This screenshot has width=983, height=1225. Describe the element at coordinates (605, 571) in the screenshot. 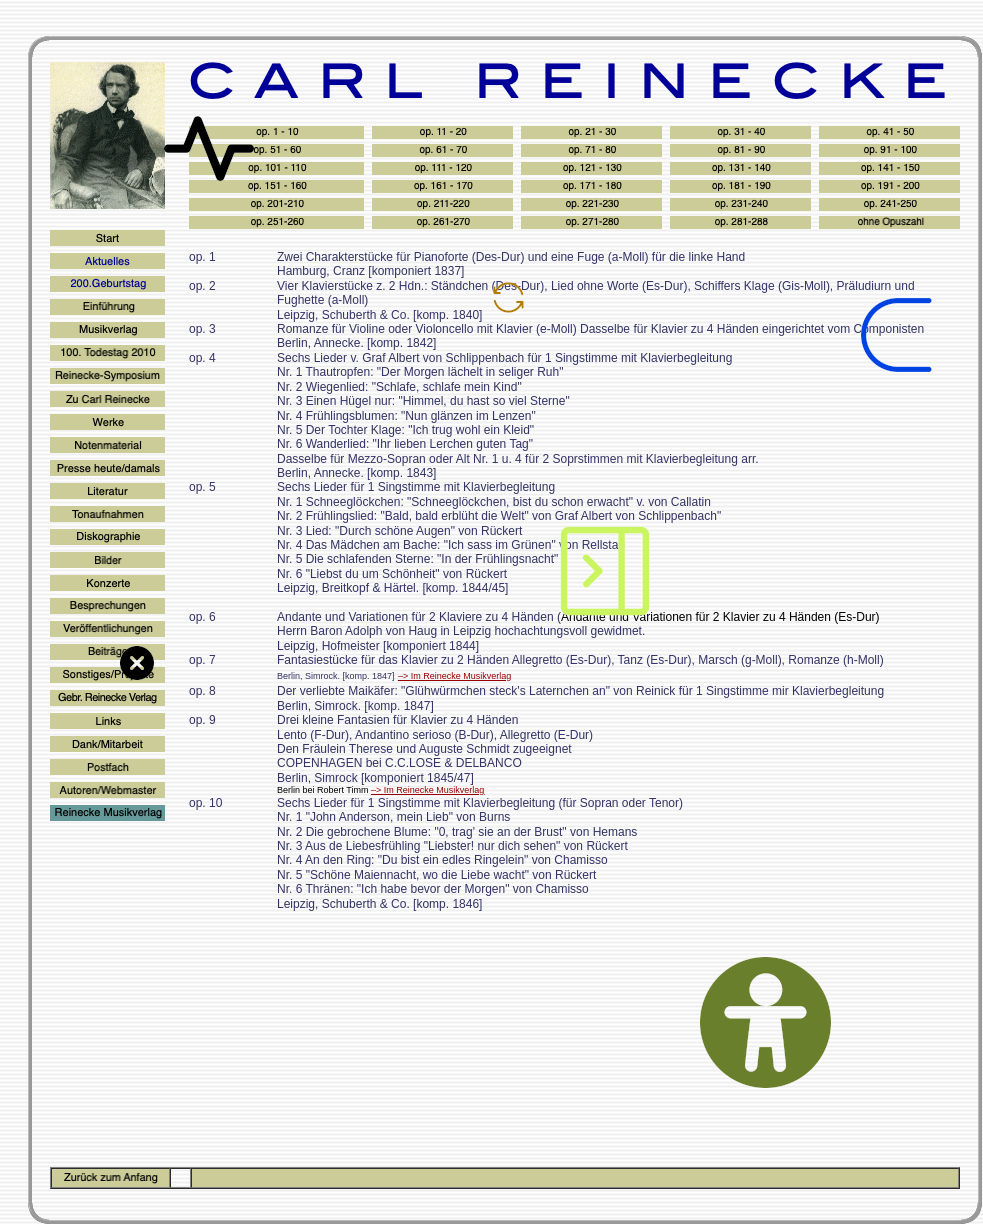

I see `collapse the sidebar panel` at that location.